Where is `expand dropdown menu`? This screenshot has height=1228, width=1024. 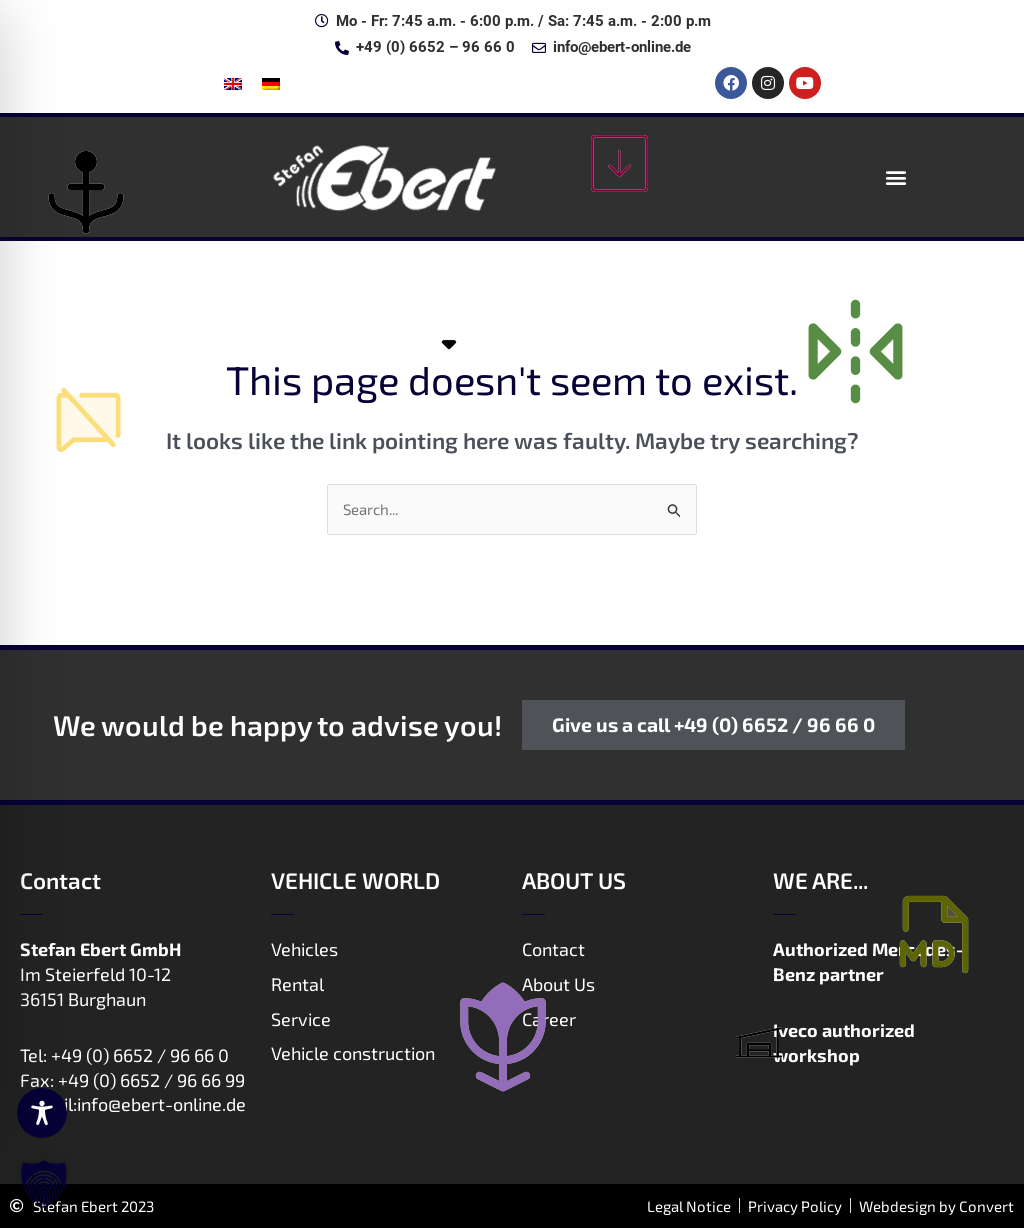
expand dropdown menu is located at coordinates (449, 344).